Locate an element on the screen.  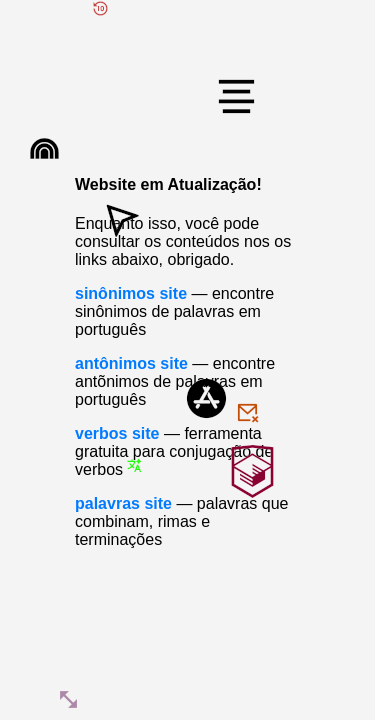
expand content diagonally is located at coordinates (68, 699).